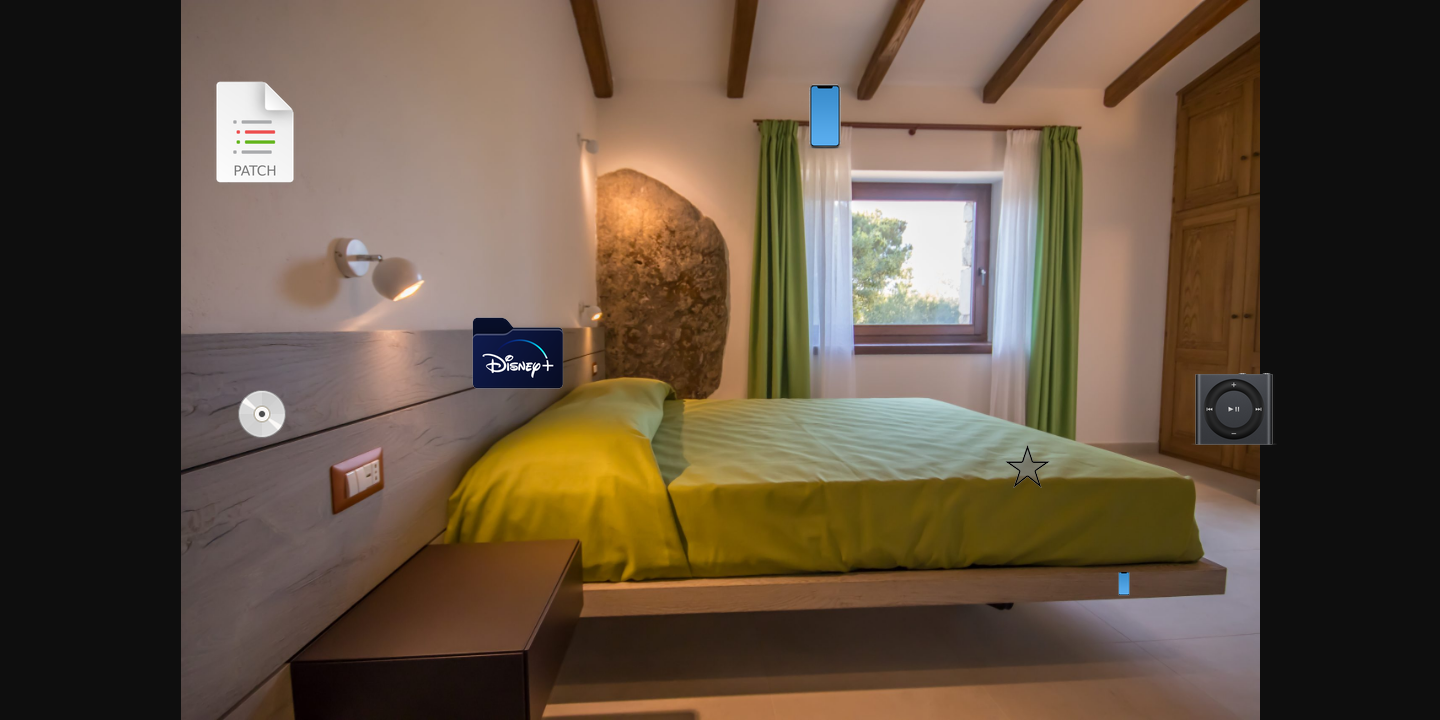 This screenshot has height=720, width=1440. What do you see at coordinates (1124, 584) in the screenshot?
I see `iPhone 12 Pro device icon` at bounding box center [1124, 584].